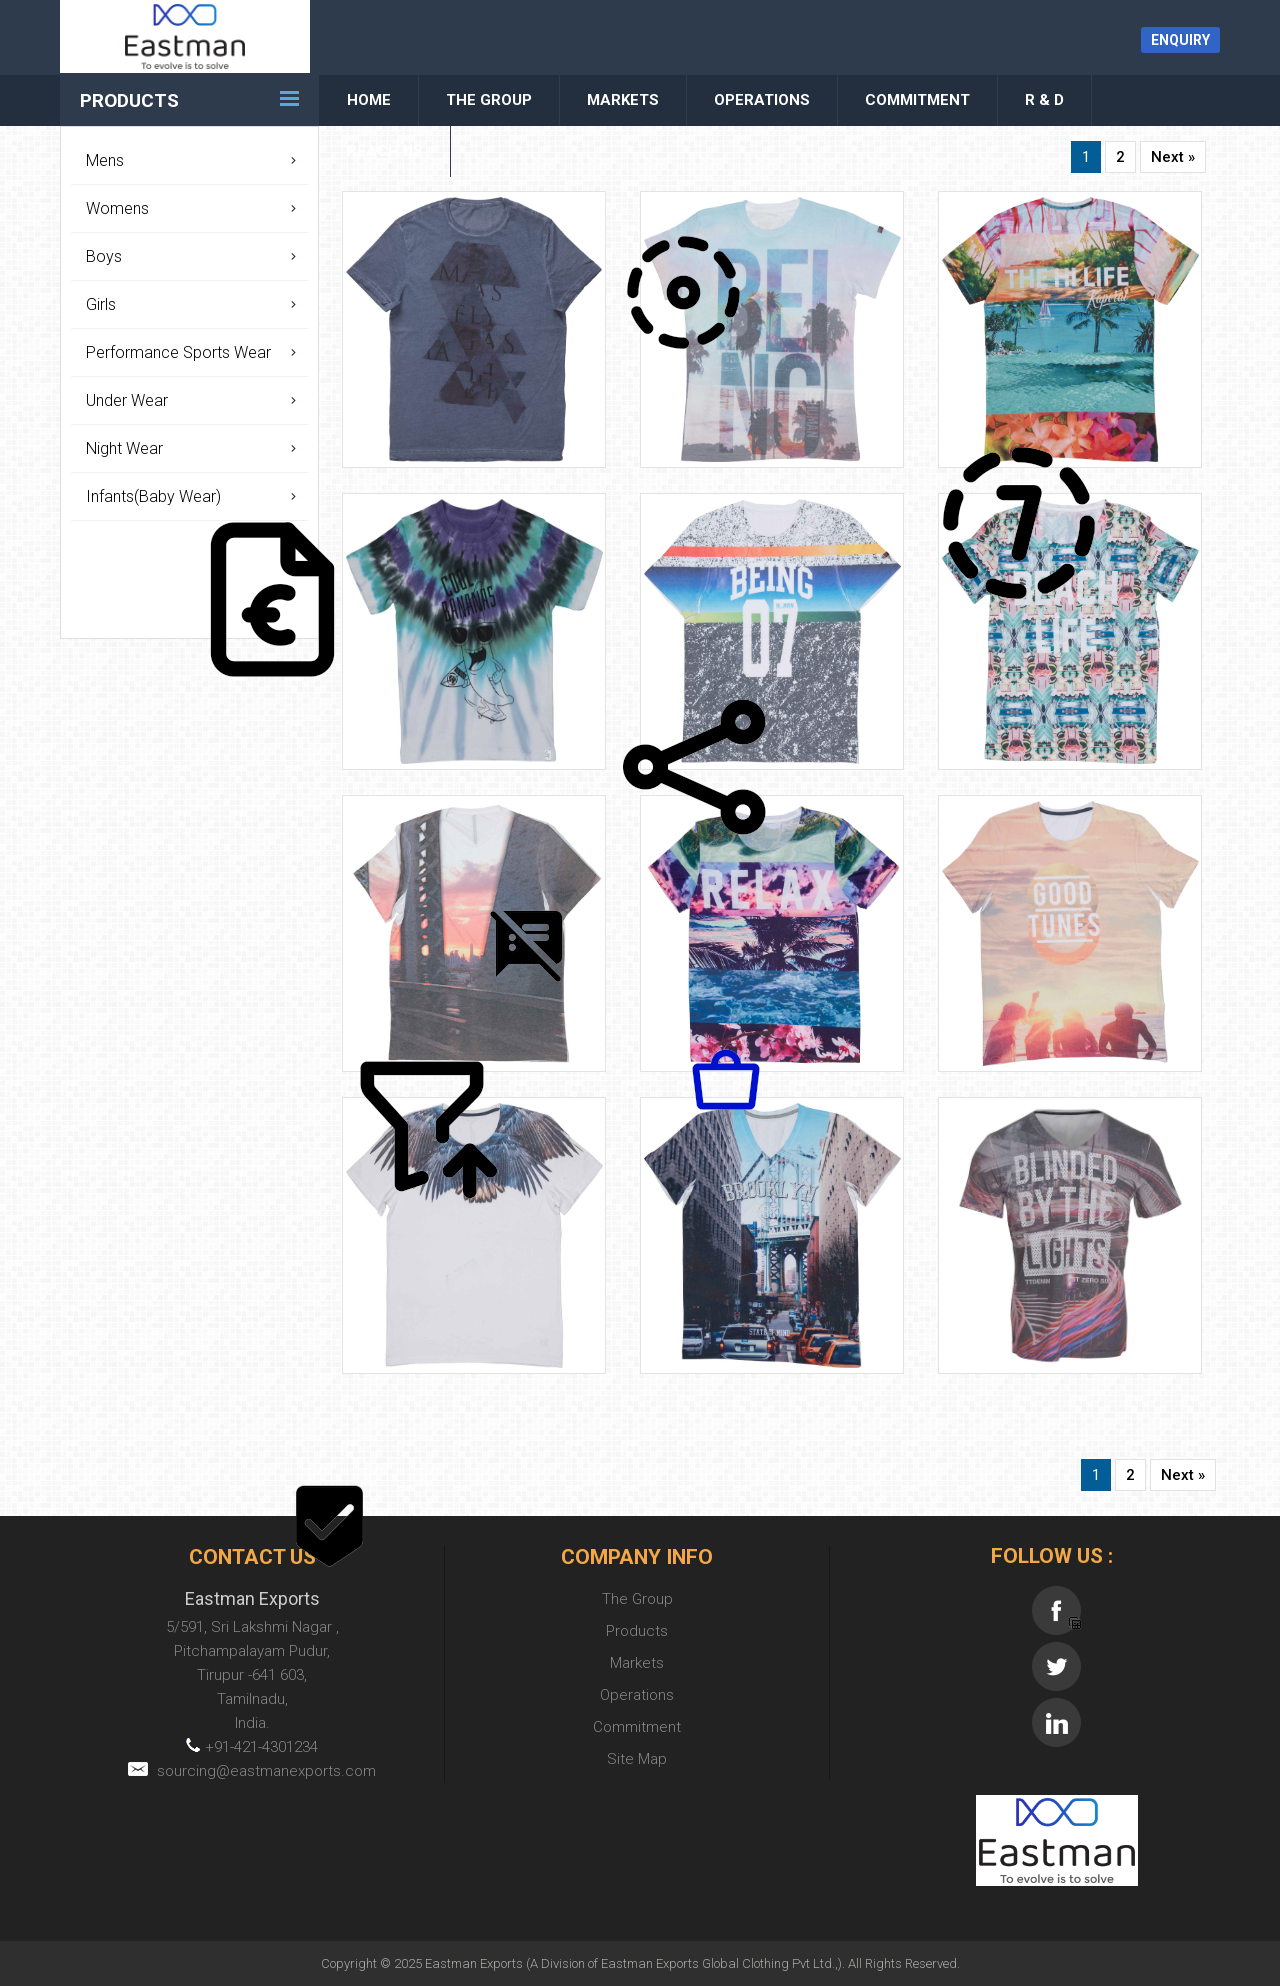 The width and height of the screenshot is (1280, 1986). I want to click on step 7 in a multi-step process, so click(1019, 523).